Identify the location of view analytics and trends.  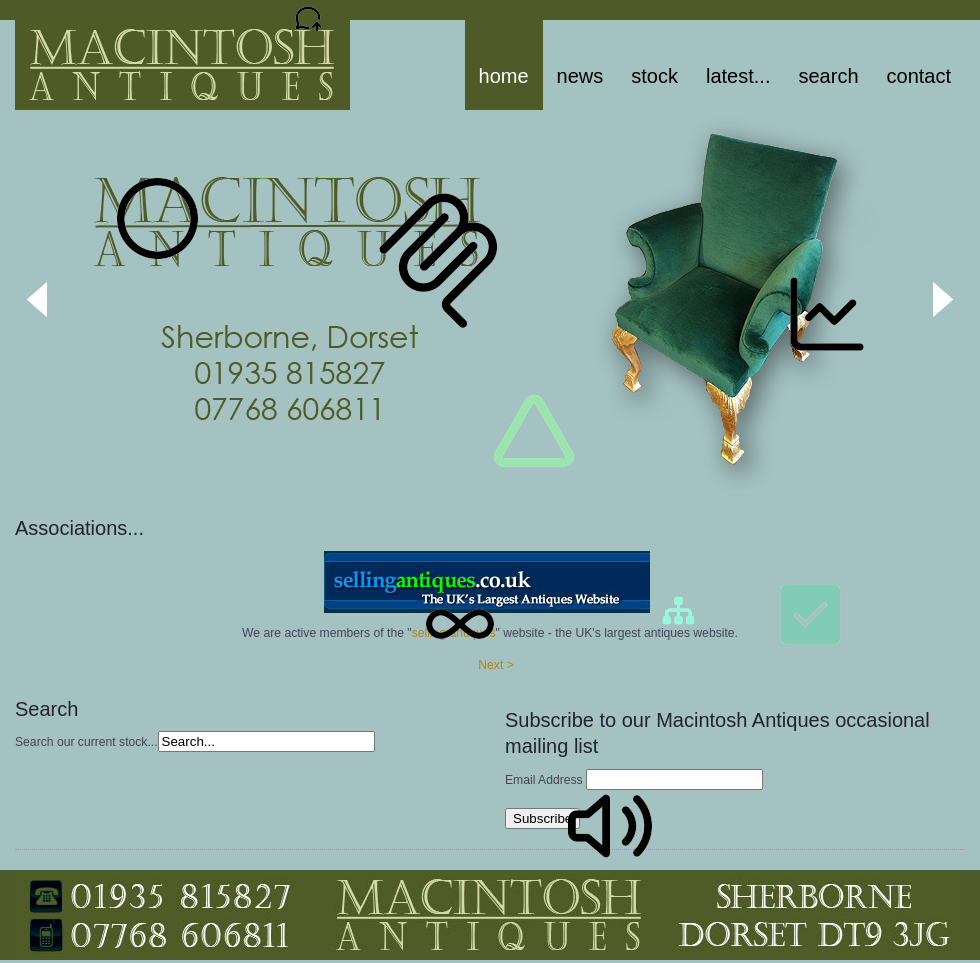
(827, 314).